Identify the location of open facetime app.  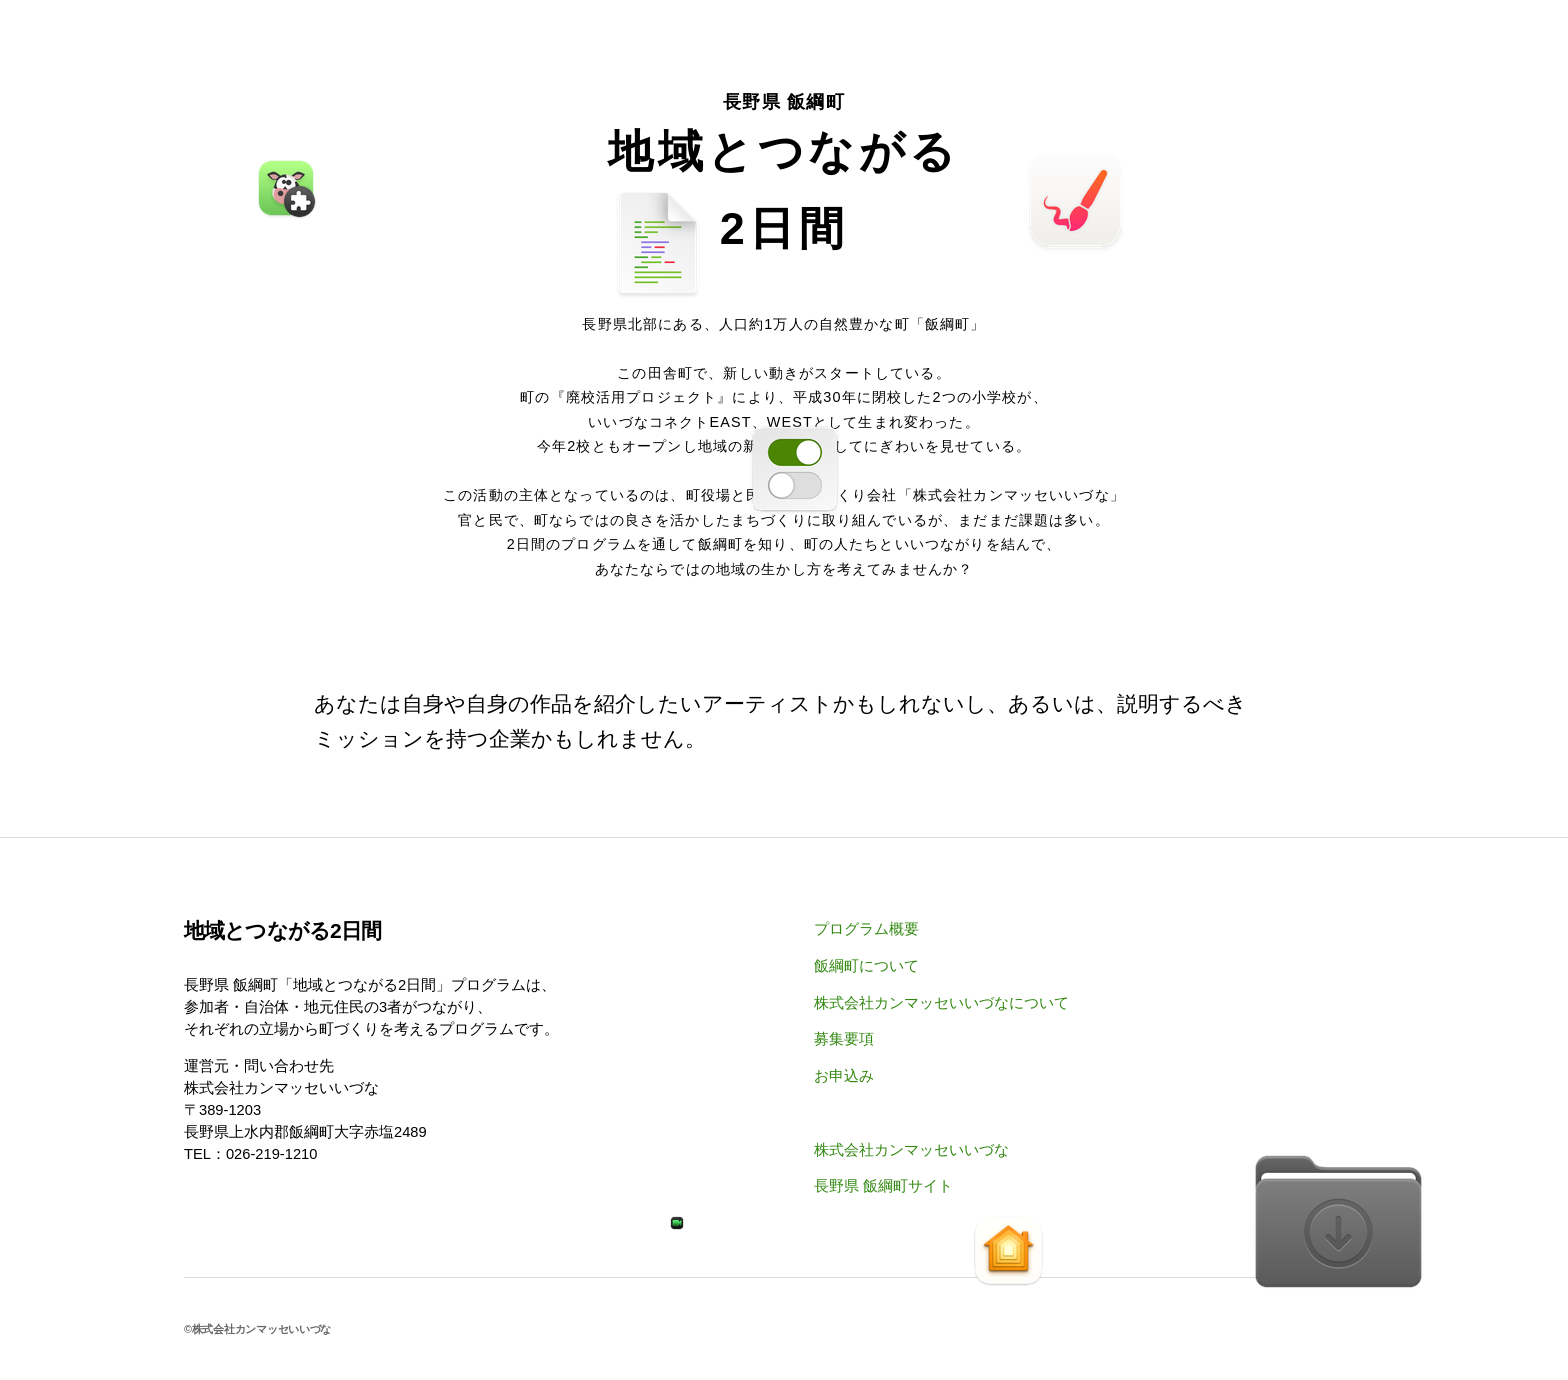
(677, 1223).